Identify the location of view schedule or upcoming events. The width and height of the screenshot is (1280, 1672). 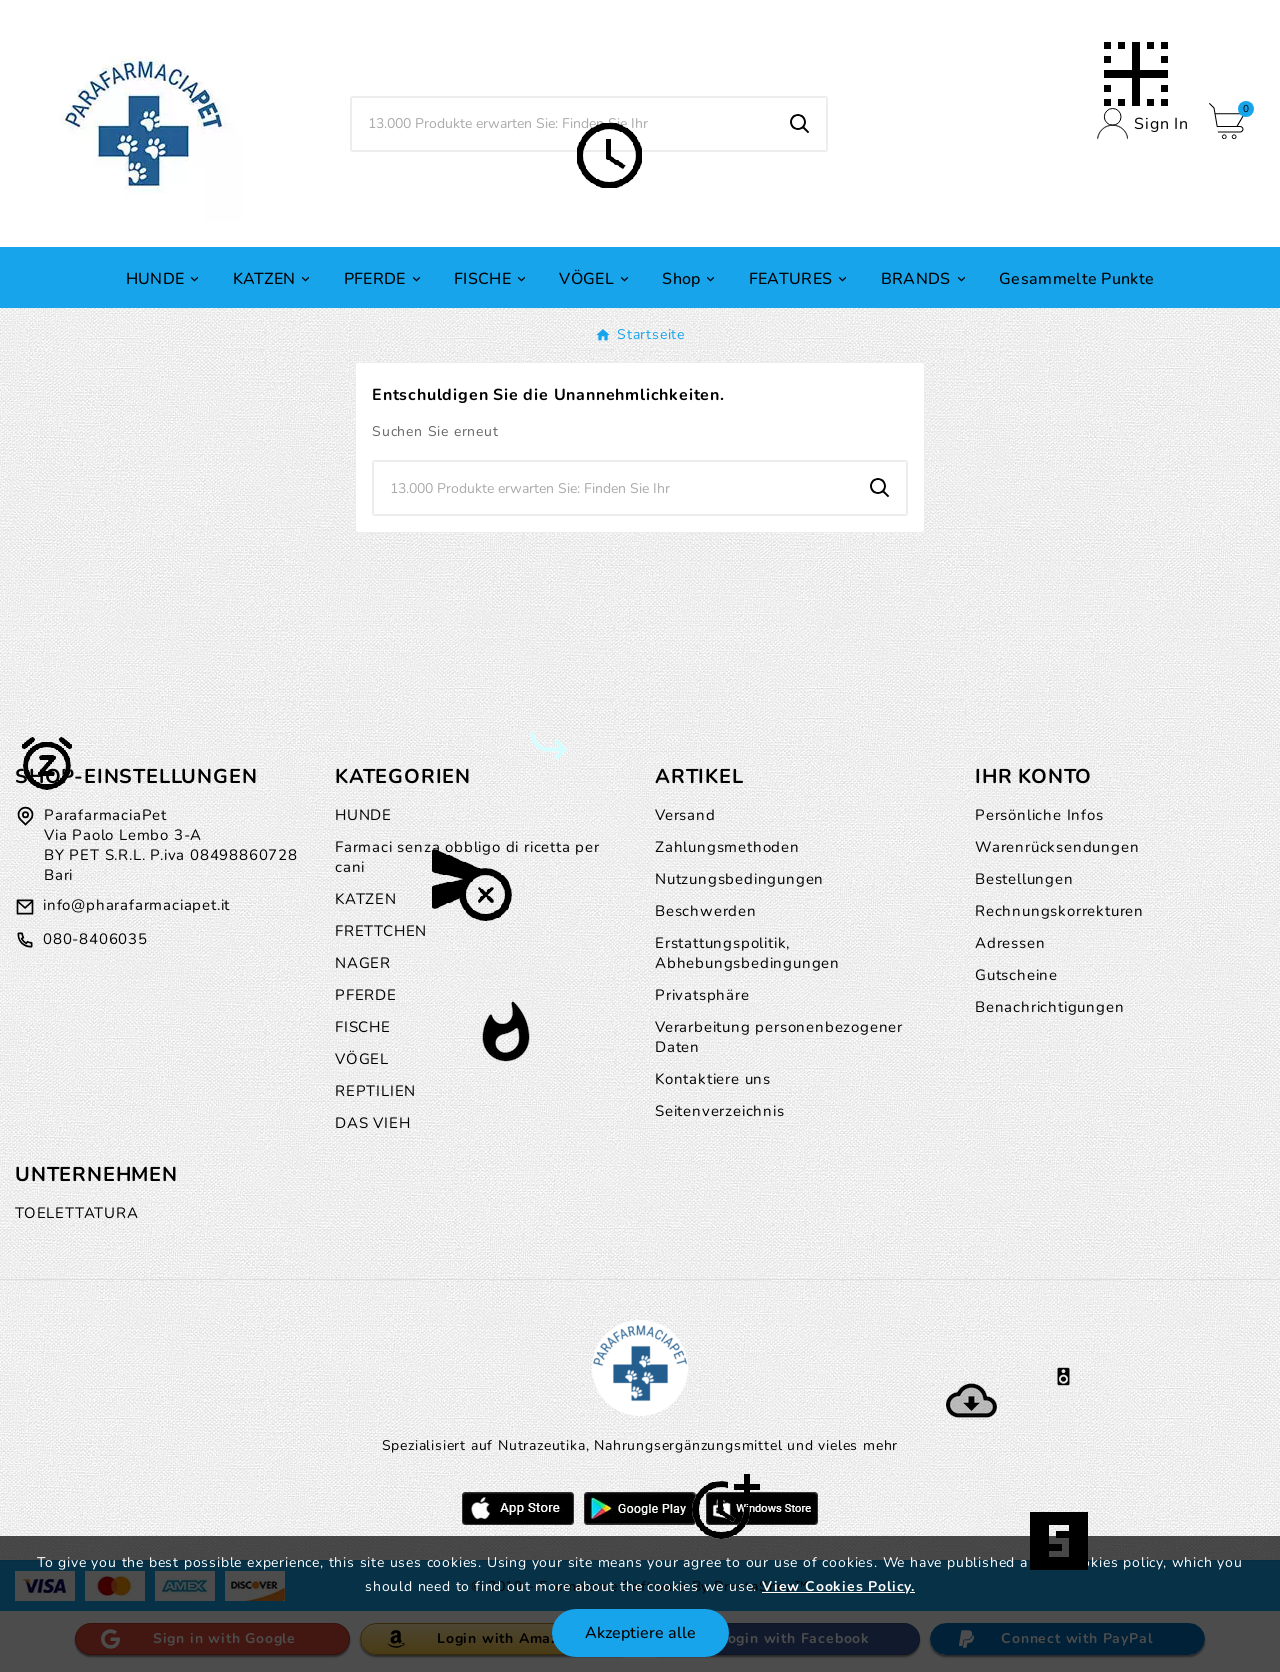
(609, 155).